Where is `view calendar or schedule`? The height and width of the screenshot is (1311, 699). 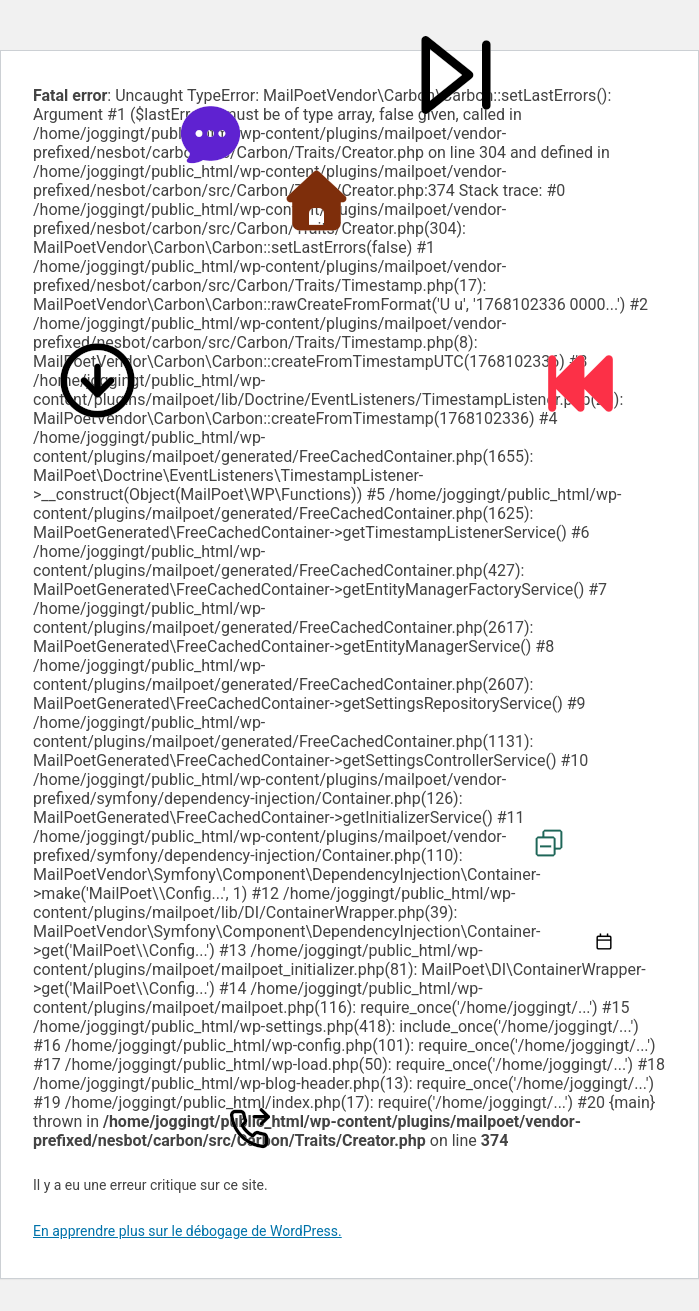 view calendar or schedule is located at coordinates (604, 942).